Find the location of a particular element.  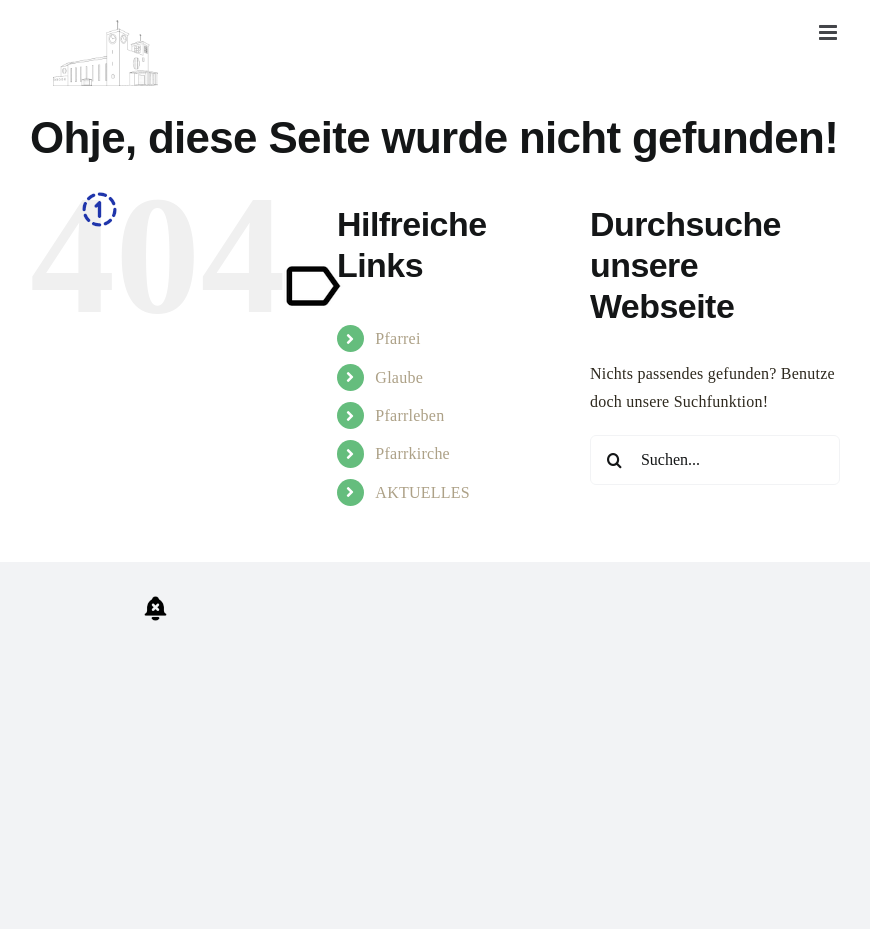

indicates step one in a multi-step process is located at coordinates (99, 209).